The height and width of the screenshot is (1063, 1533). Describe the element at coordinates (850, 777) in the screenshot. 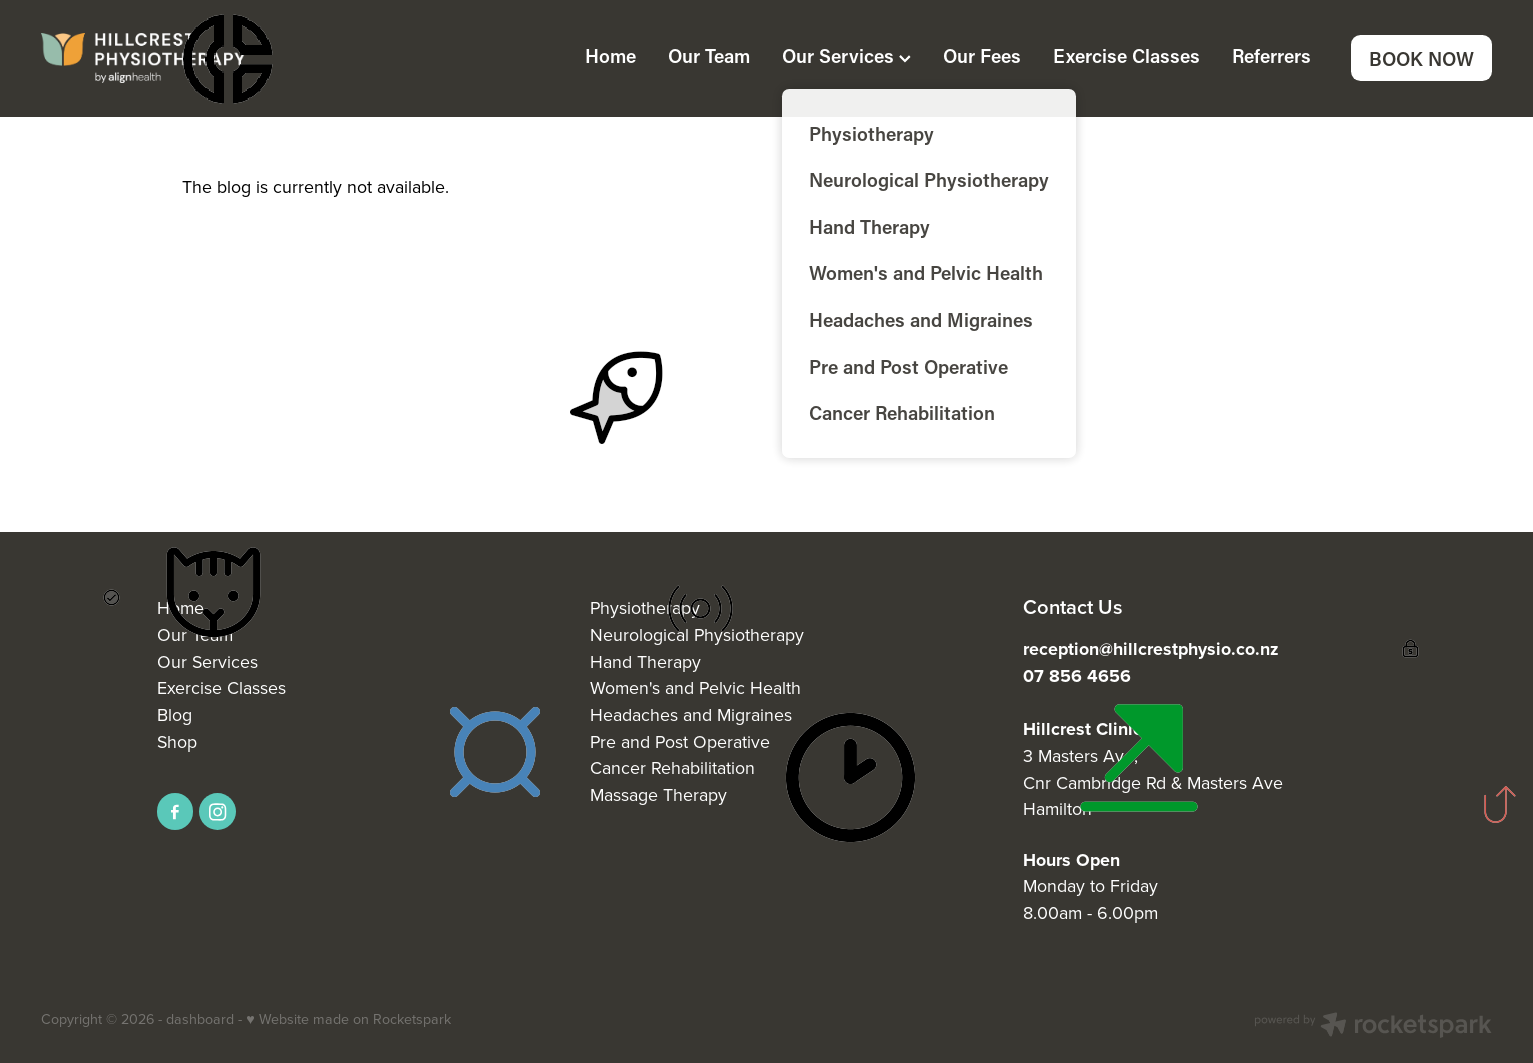

I see `view current time` at that location.